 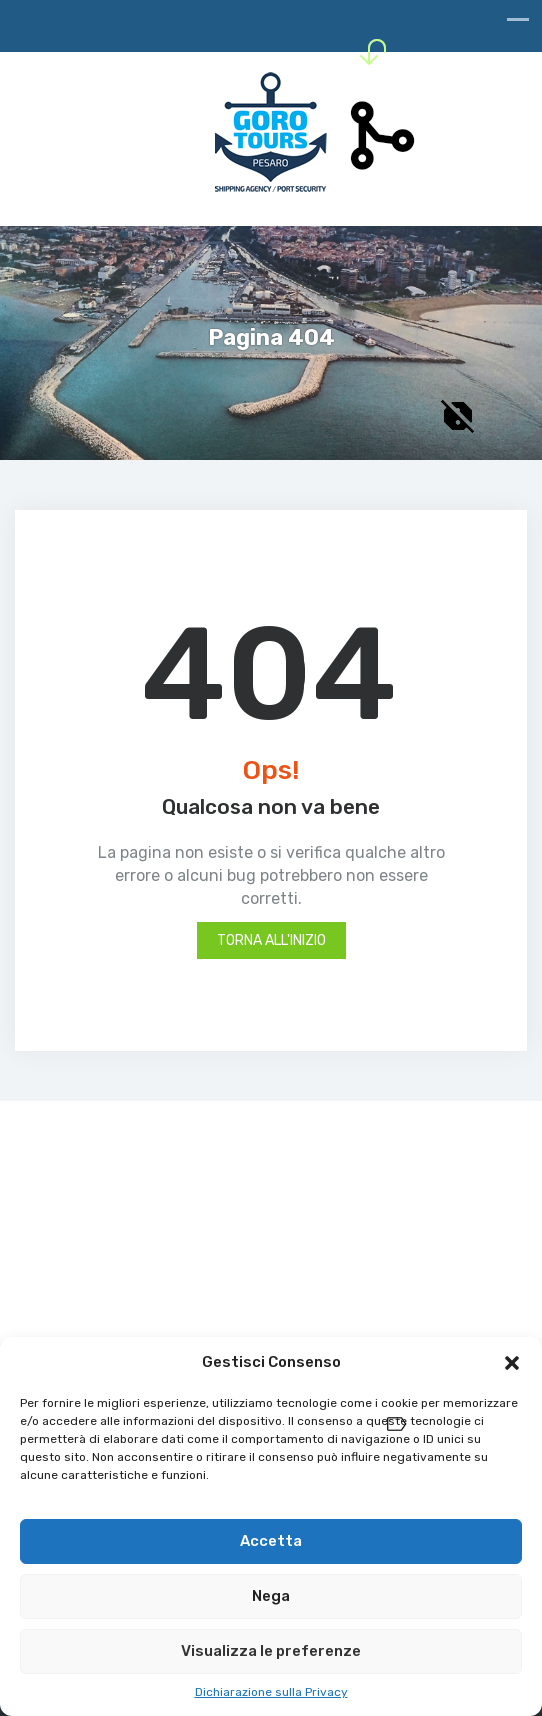 What do you see at coordinates (373, 52) in the screenshot?
I see `redo an action` at bounding box center [373, 52].